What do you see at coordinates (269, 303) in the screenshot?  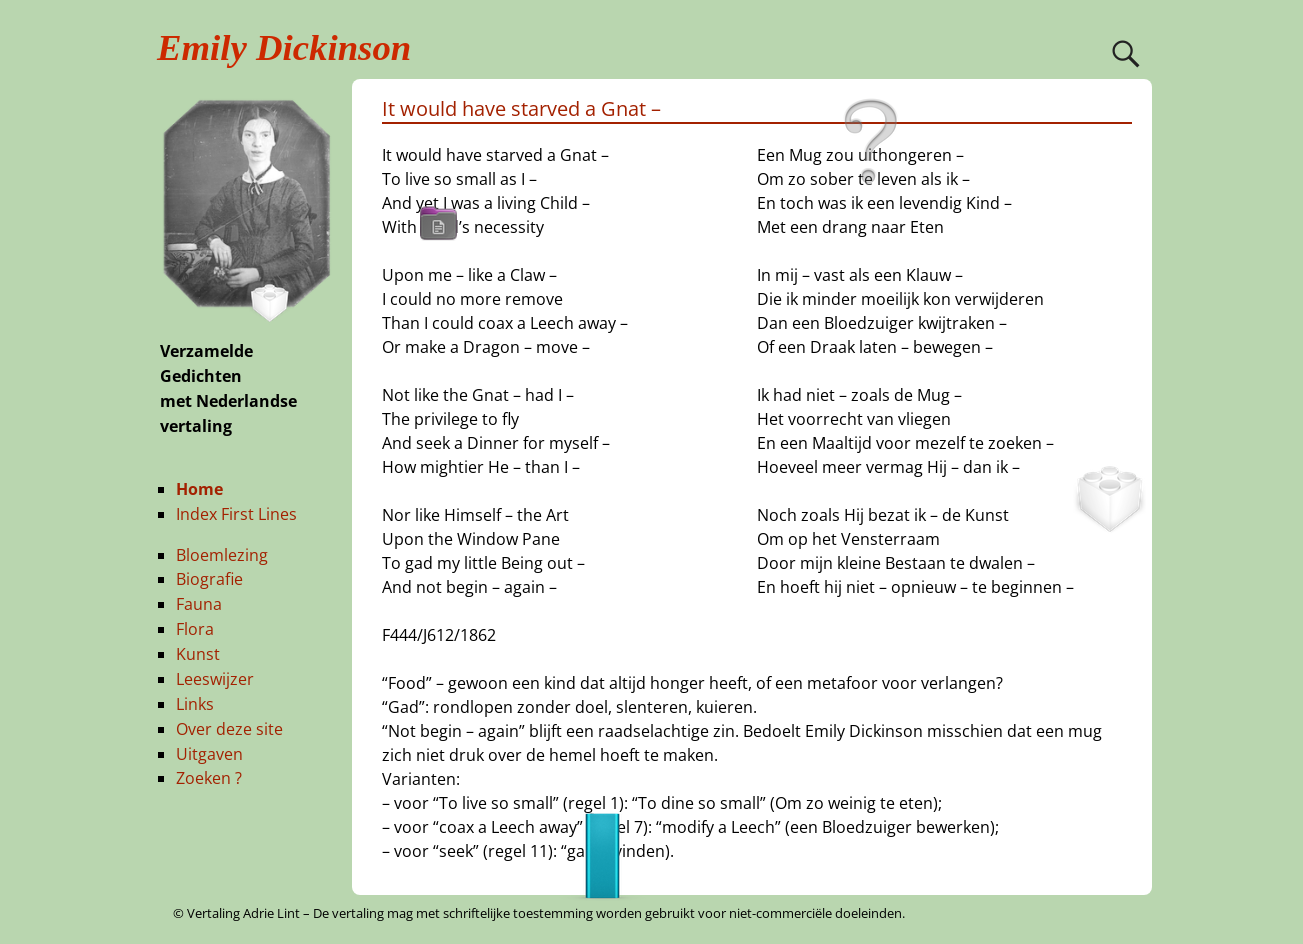 I see `kernel extension file for macOS system` at bounding box center [269, 303].